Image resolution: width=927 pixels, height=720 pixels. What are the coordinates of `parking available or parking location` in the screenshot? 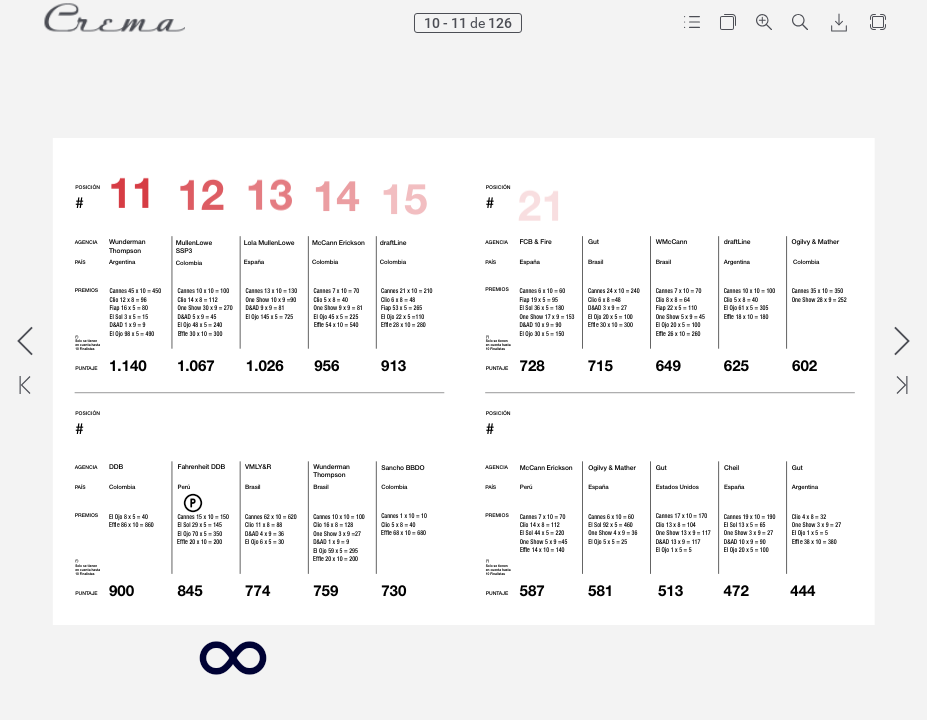 It's located at (193, 503).